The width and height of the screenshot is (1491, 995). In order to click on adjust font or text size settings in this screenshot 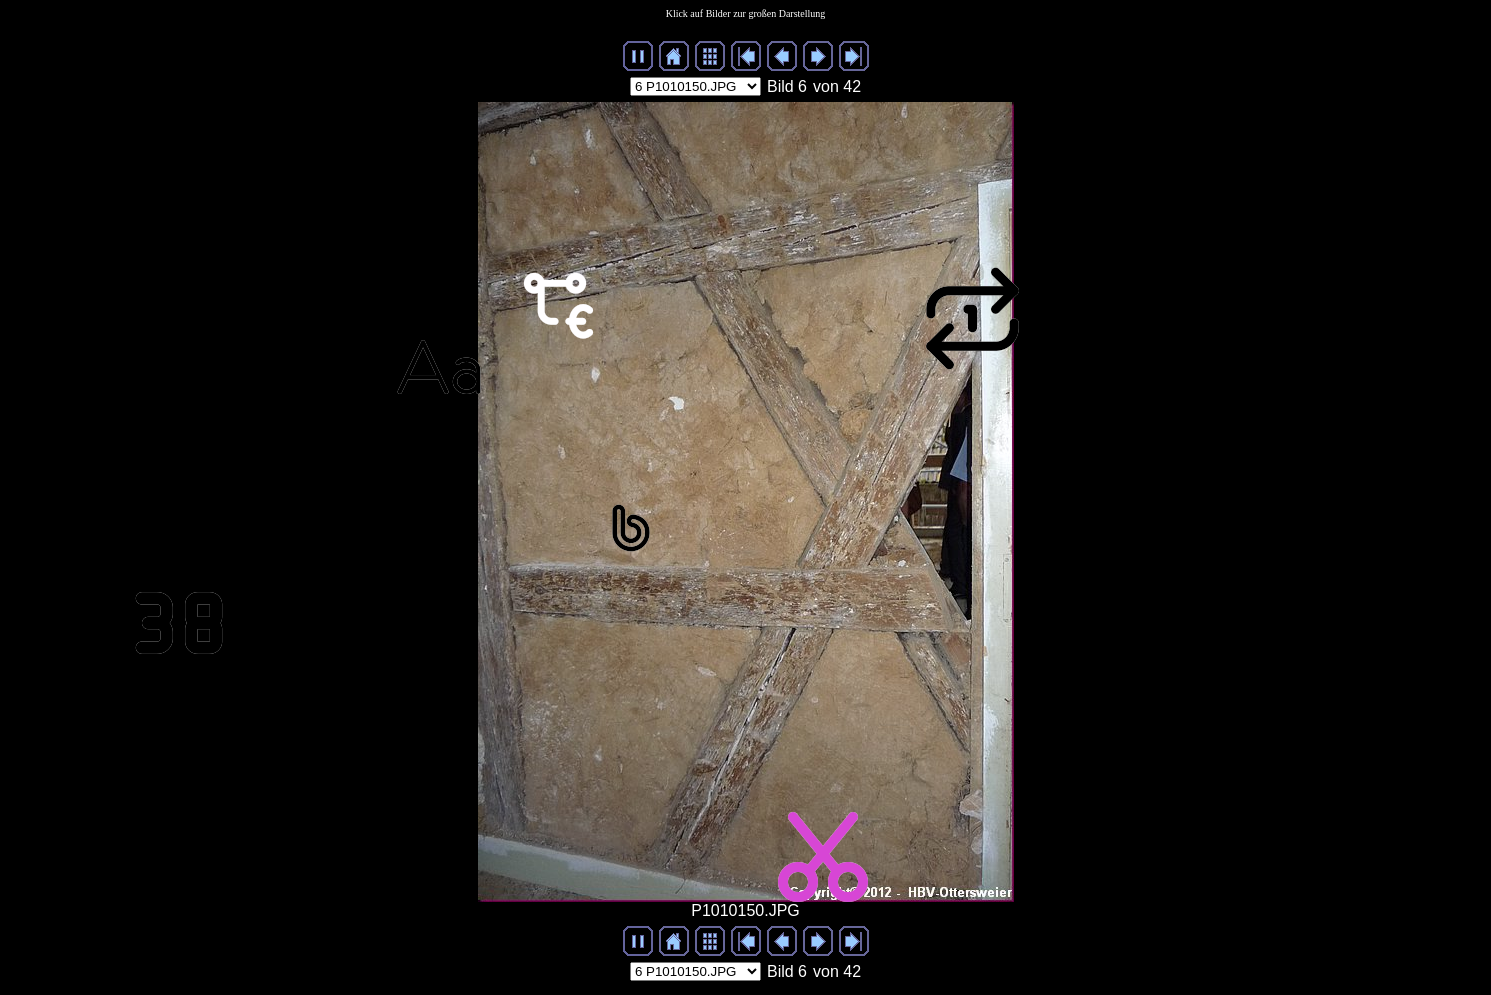, I will do `click(440, 368)`.